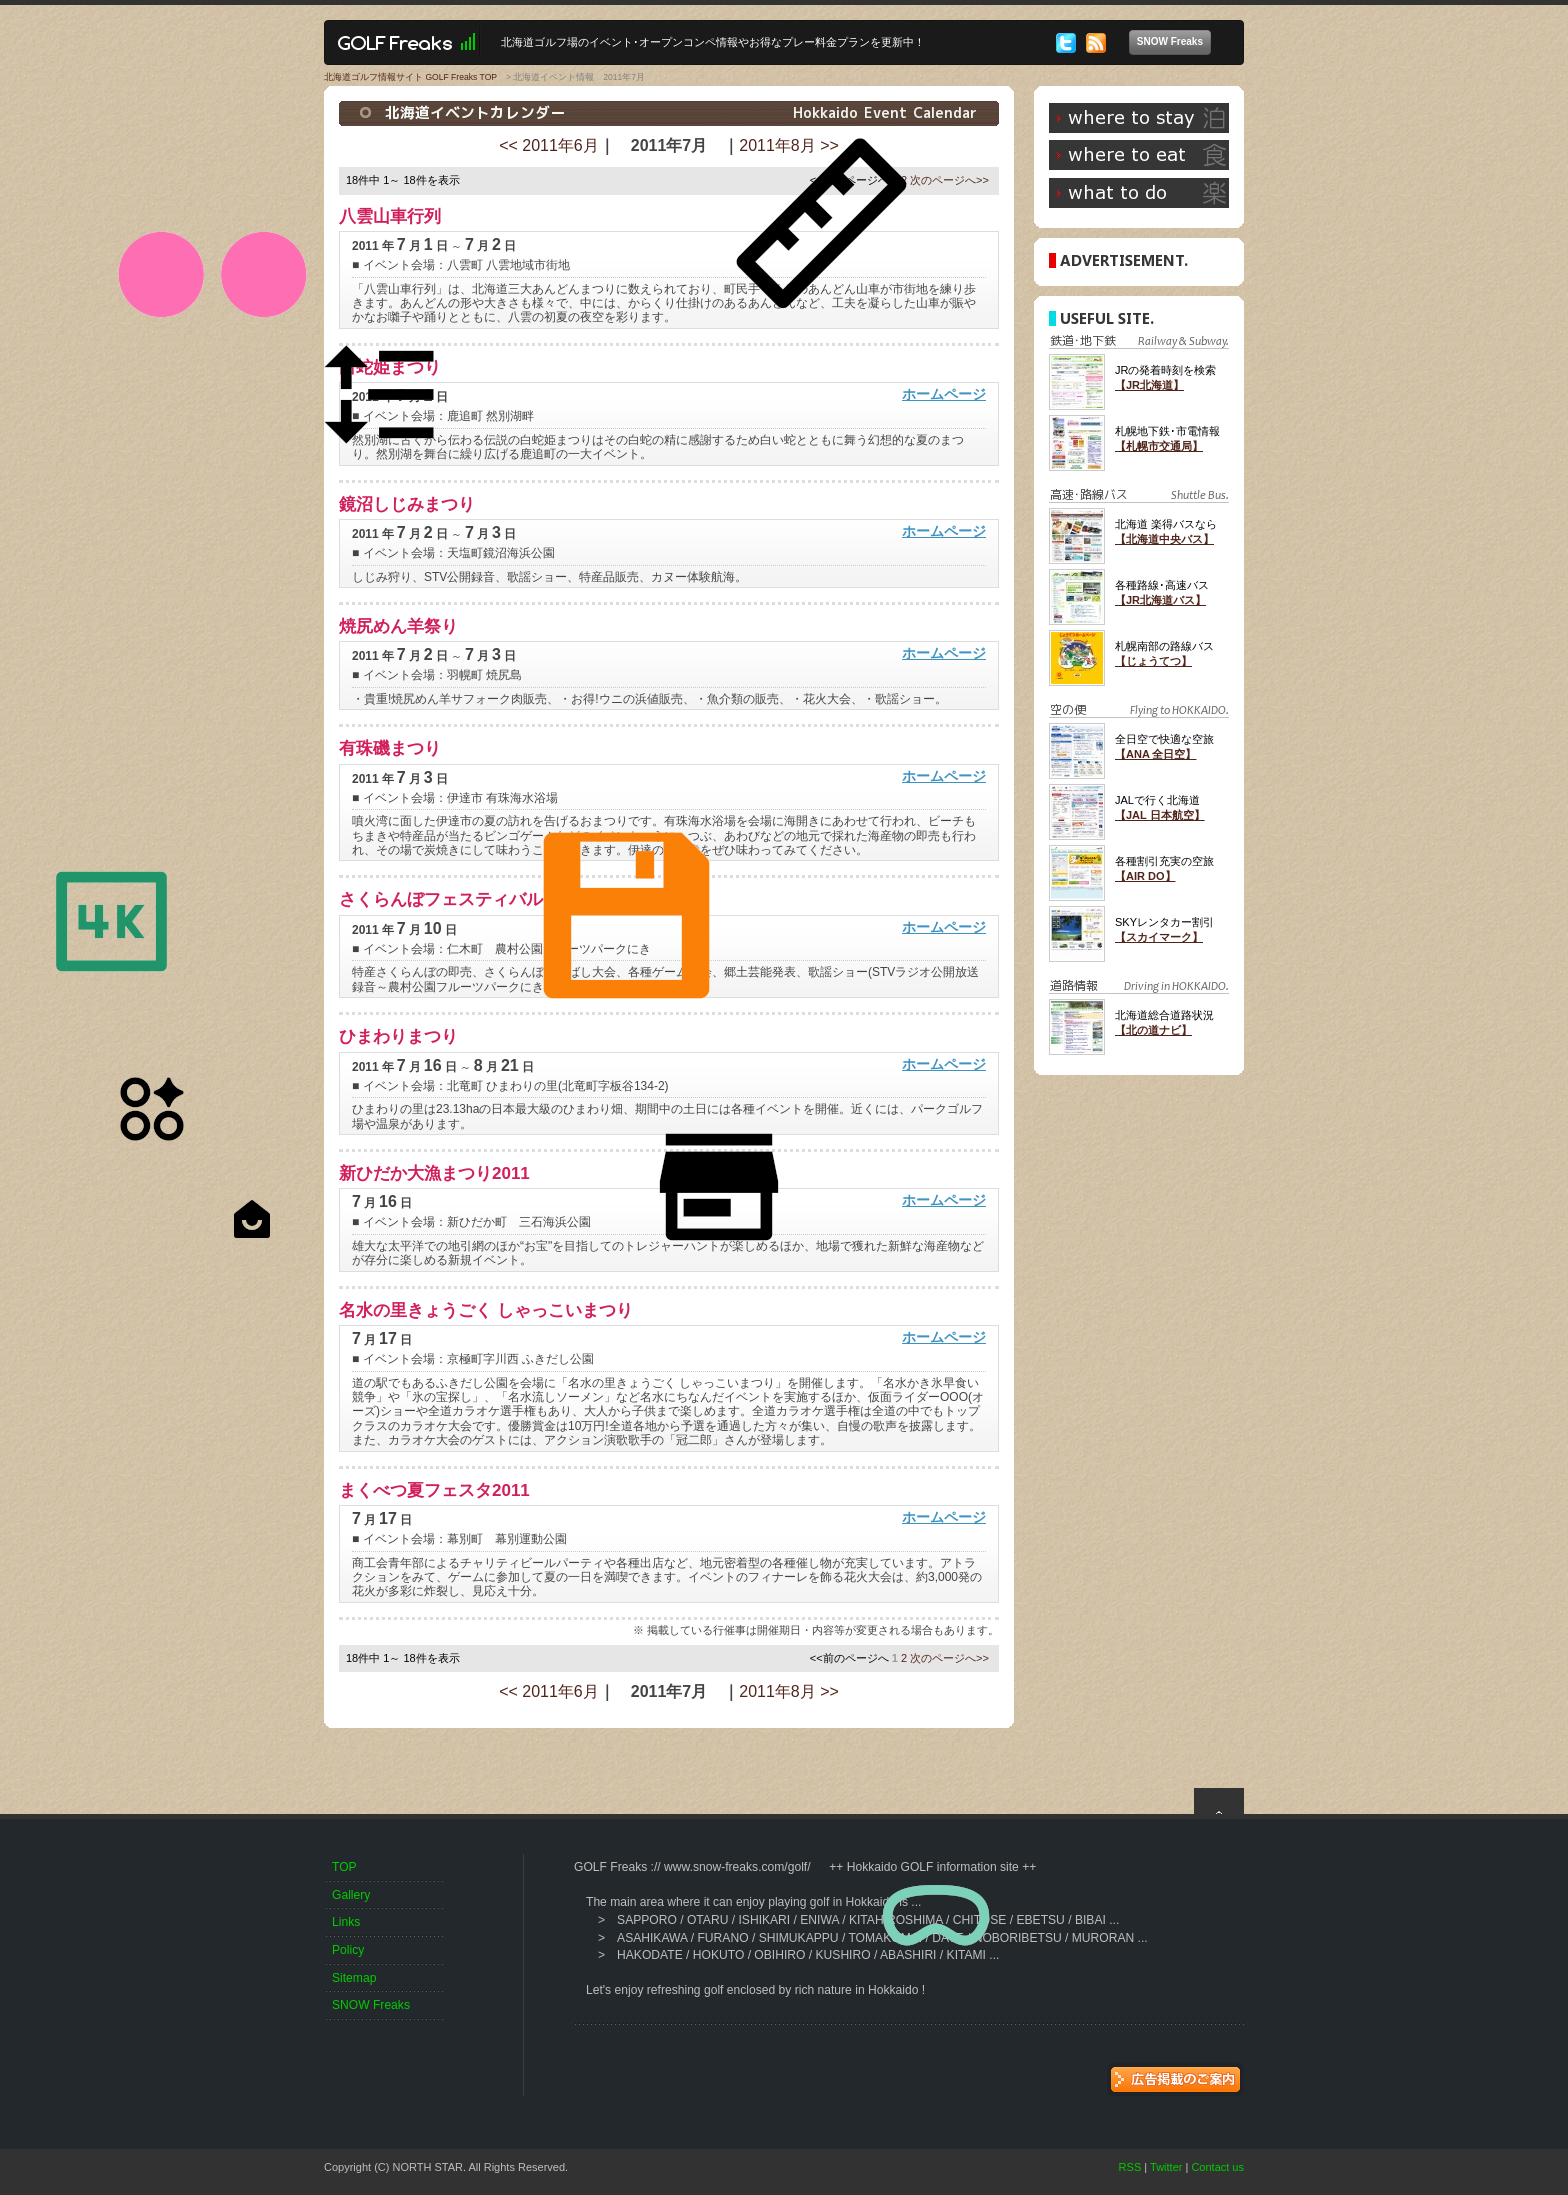  Describe the element at coordinates (626, 915) in the screenshot. I see `save current file or document` at that location.